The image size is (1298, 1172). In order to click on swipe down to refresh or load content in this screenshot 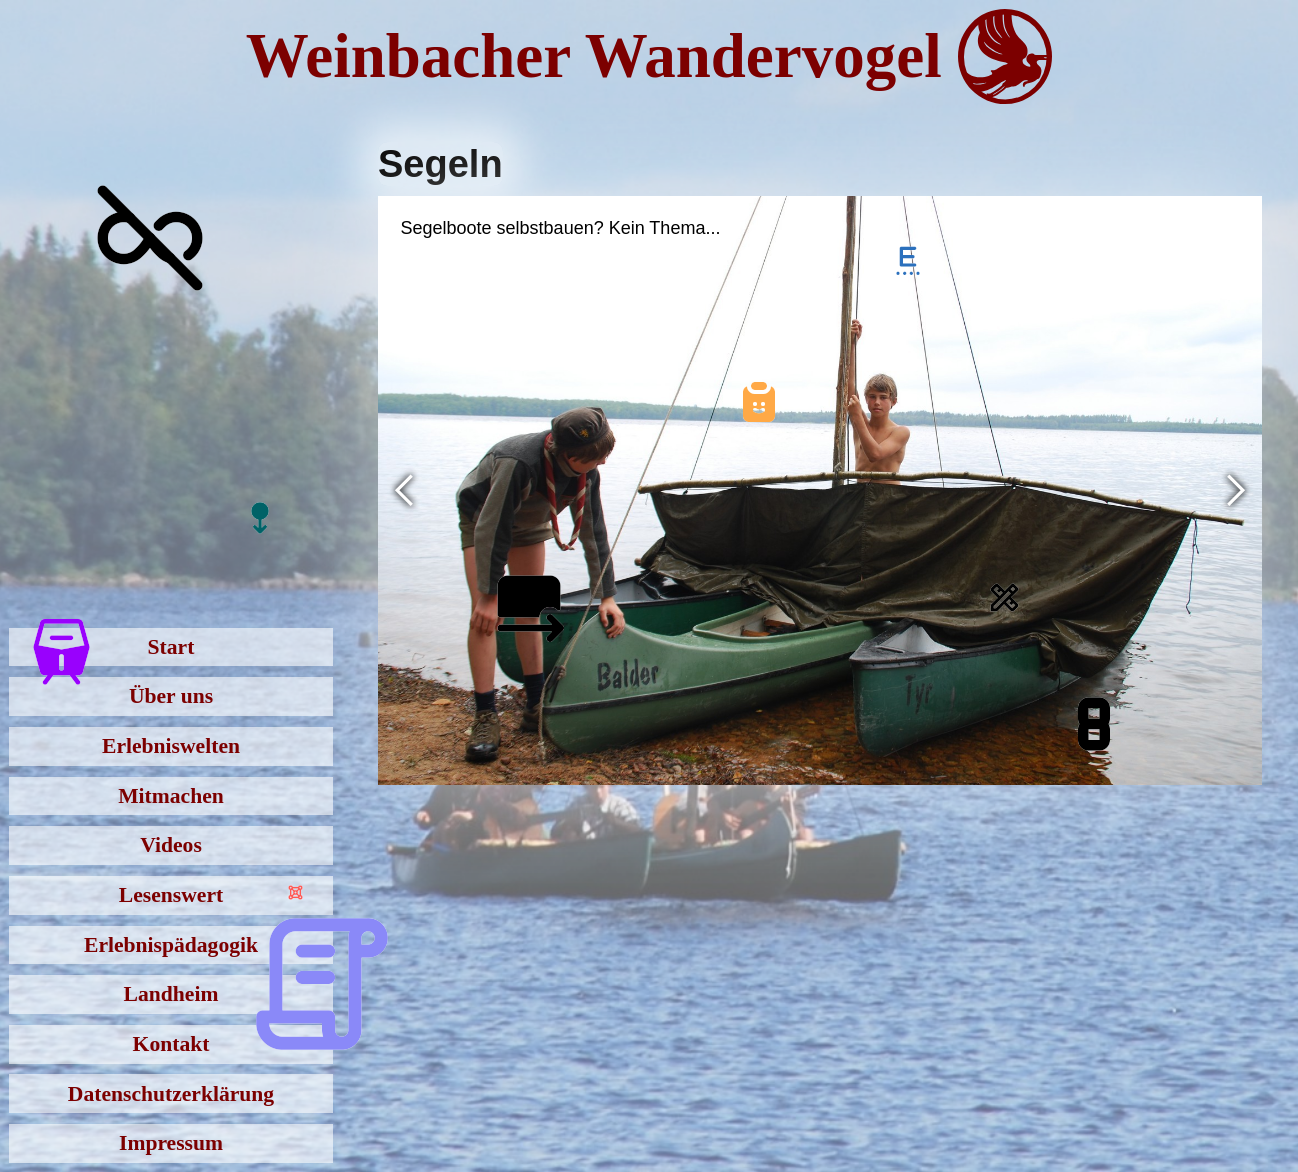, I will do `click(260, 518)`.